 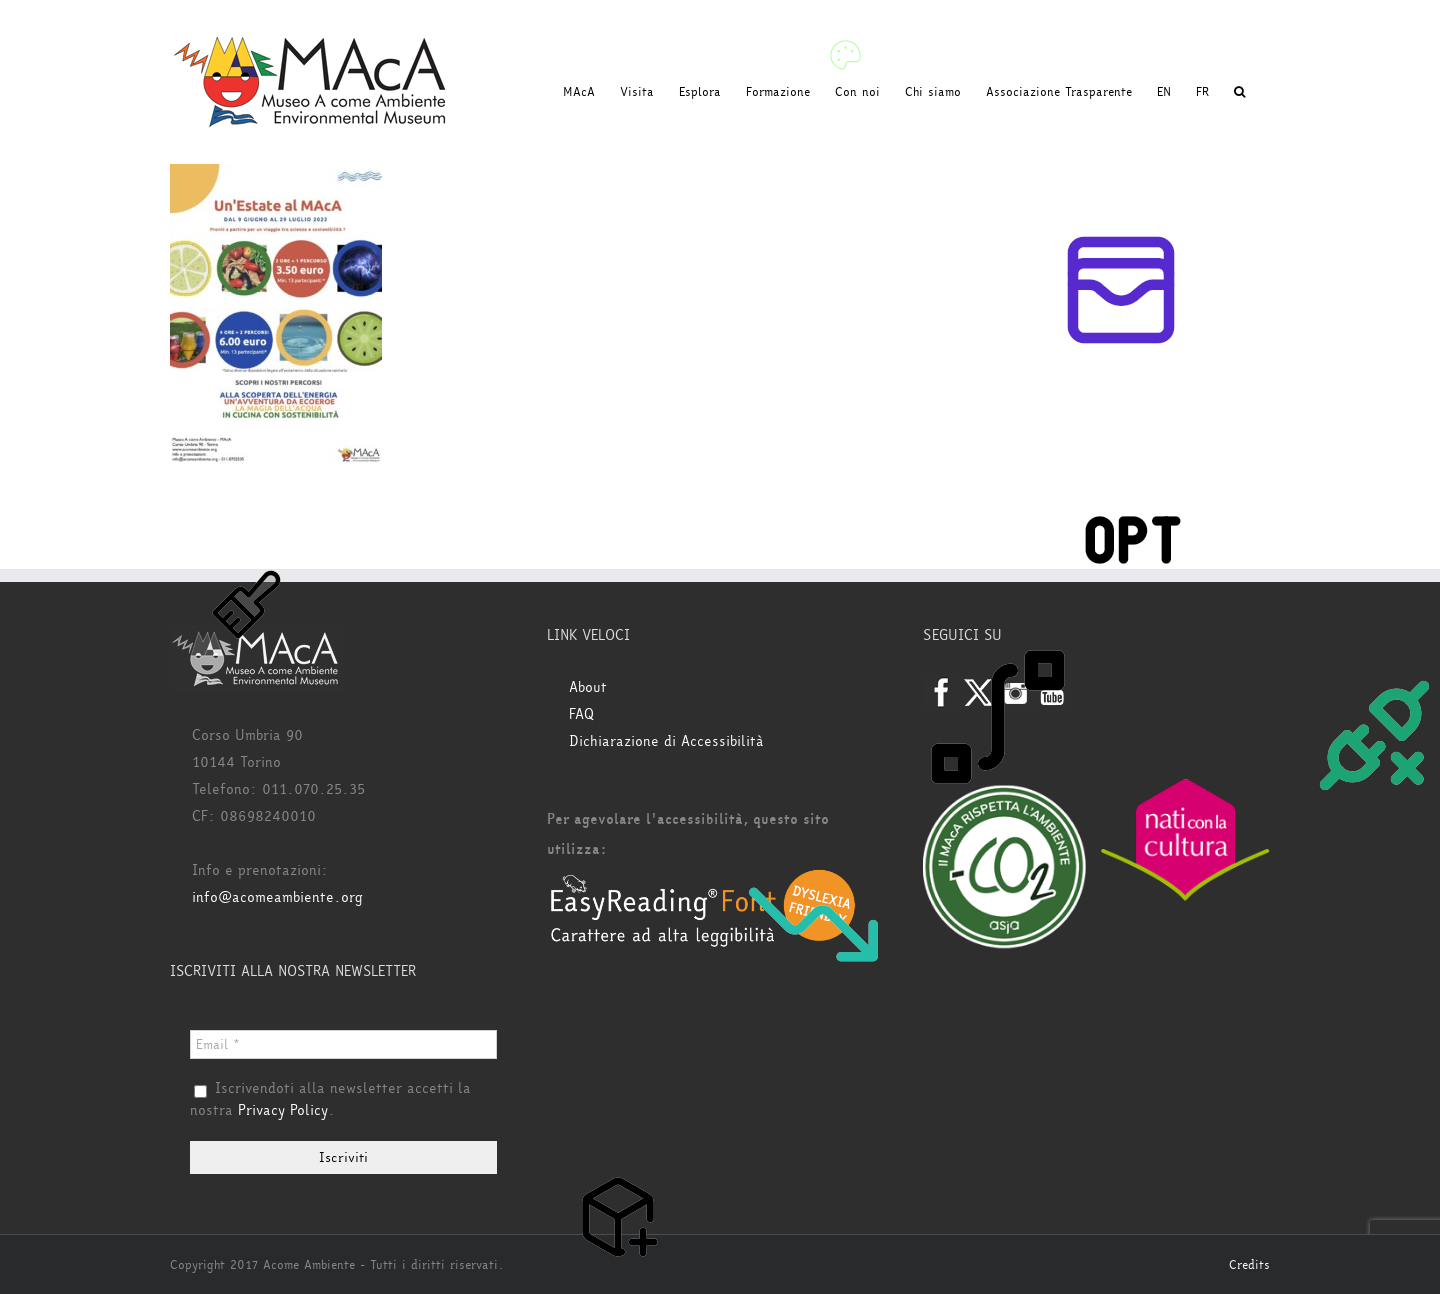 I want to click on send an HTTP OPTIONS request, so click(x=1133, y=540).